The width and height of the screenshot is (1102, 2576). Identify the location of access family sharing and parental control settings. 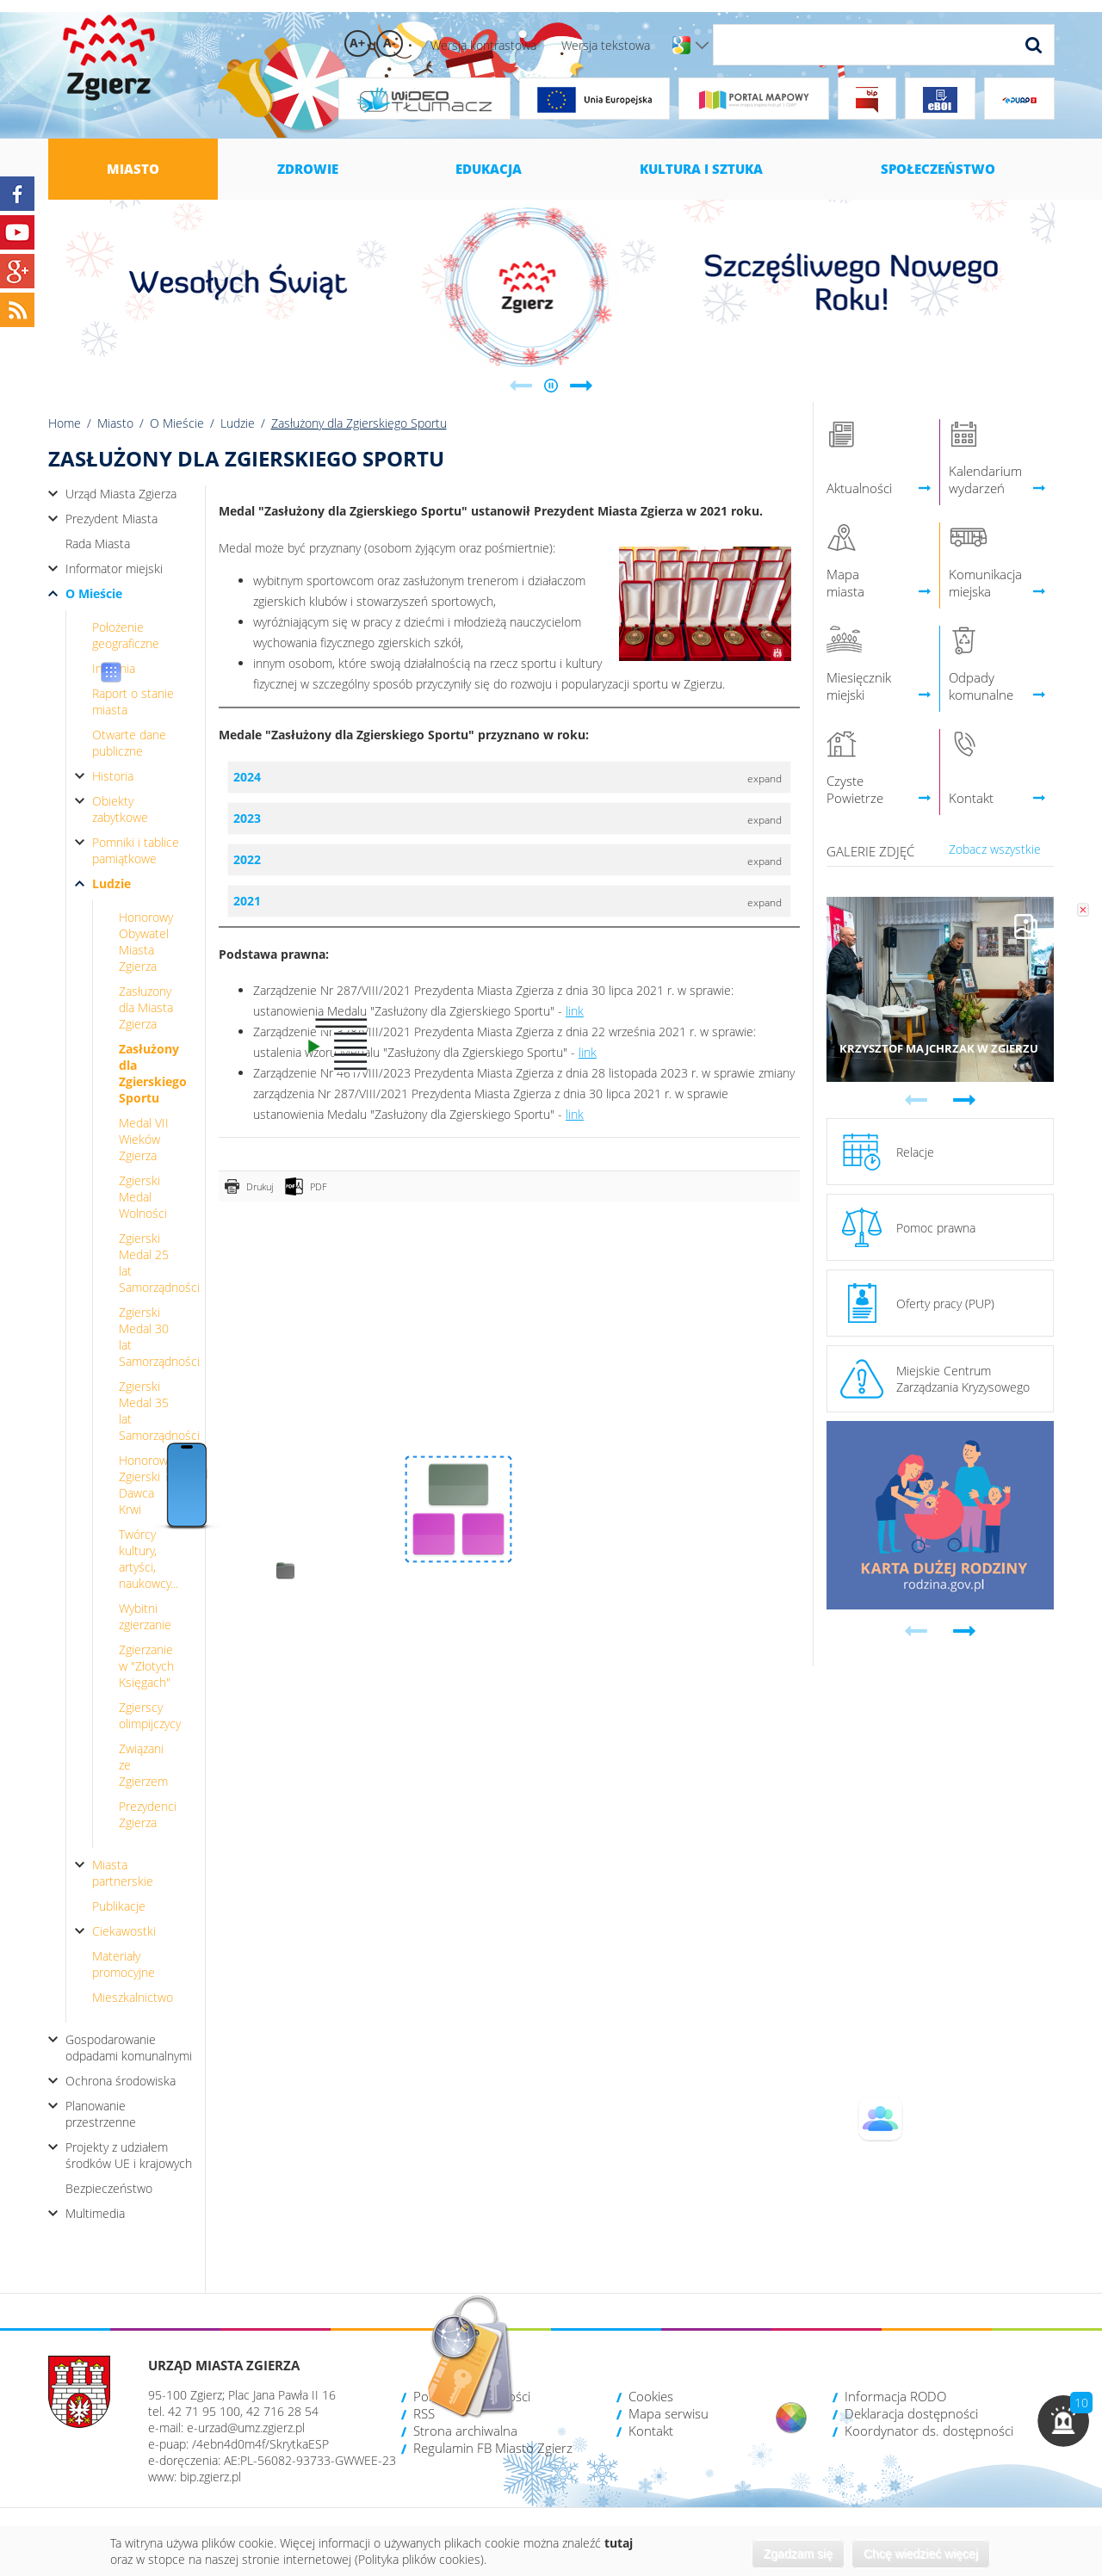
(880, 2118).